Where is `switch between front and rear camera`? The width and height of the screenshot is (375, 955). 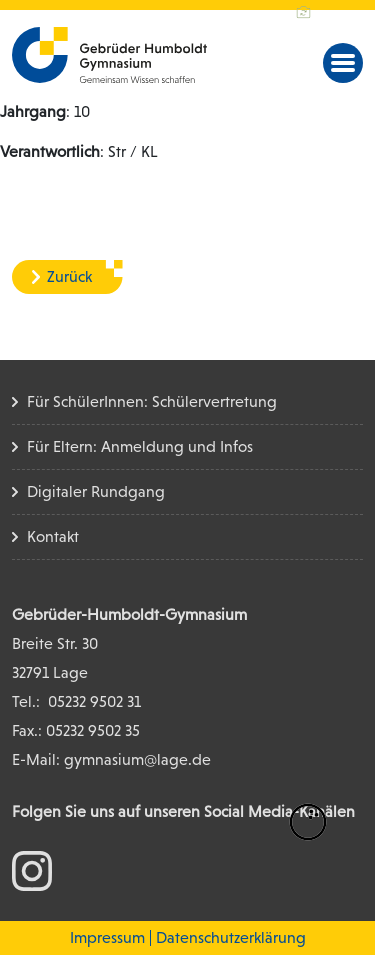
switch between front and rear camera is located at coordinates (303, 12).